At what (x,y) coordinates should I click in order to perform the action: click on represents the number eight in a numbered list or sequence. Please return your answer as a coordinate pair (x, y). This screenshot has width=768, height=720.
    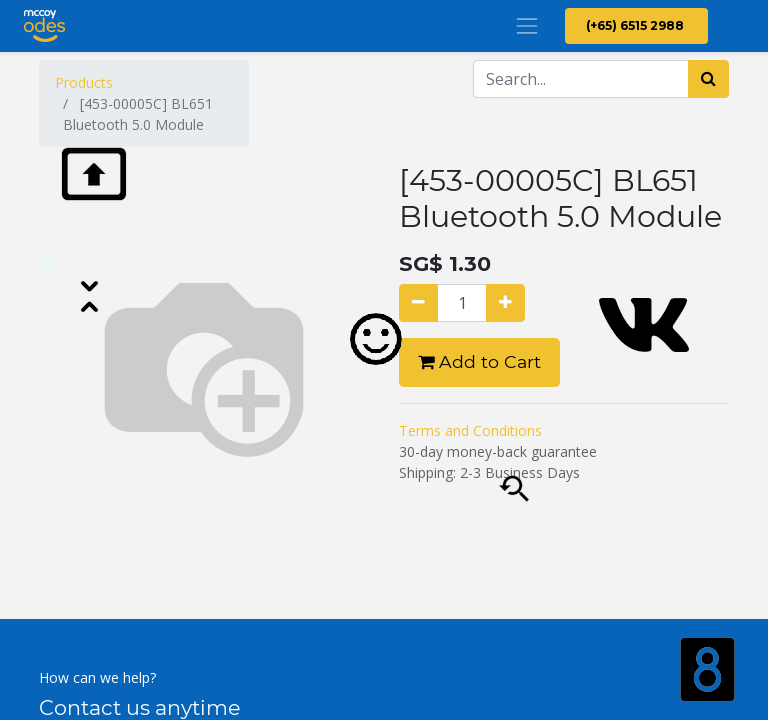
    Looking at the image, I should click on (707, 669).